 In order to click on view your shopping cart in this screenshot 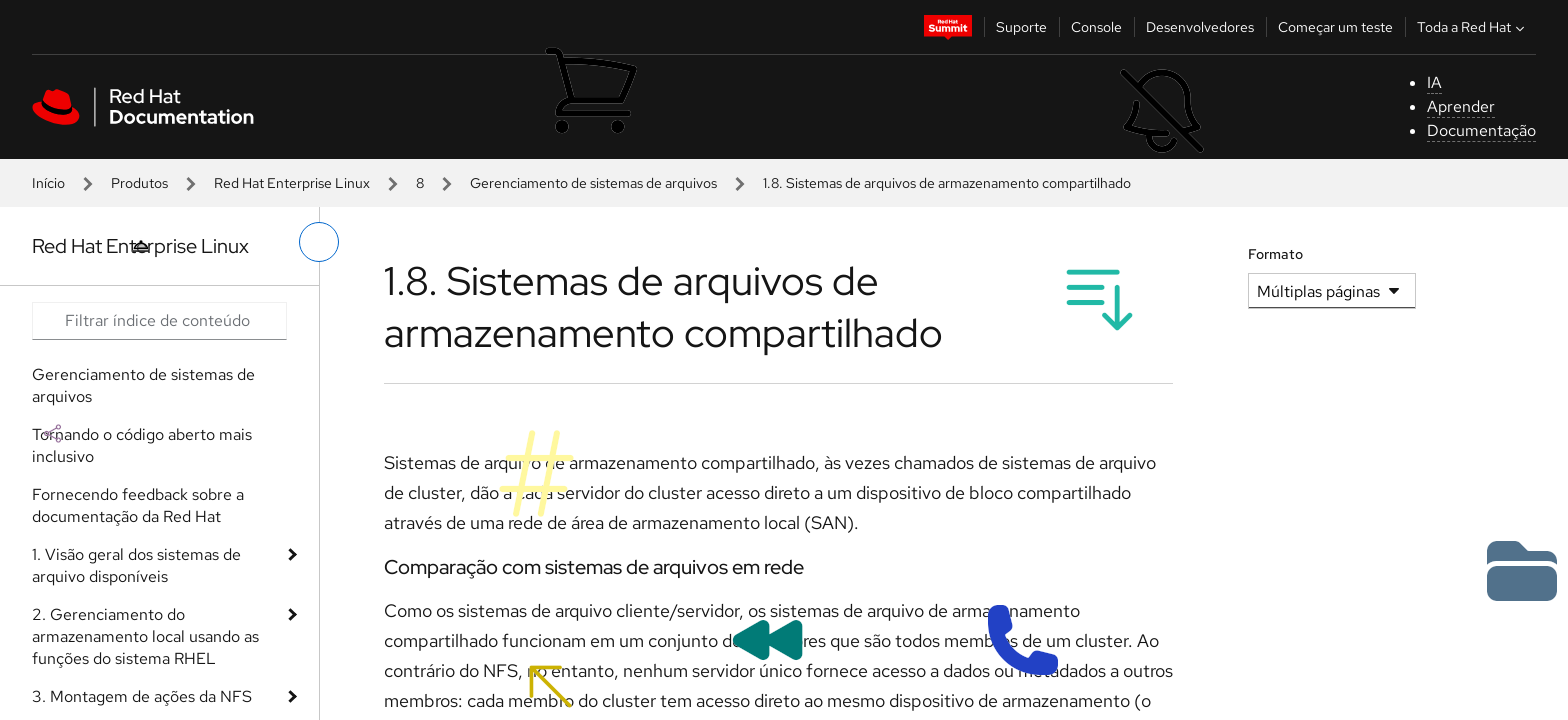, I will do `click(591, 90)`.